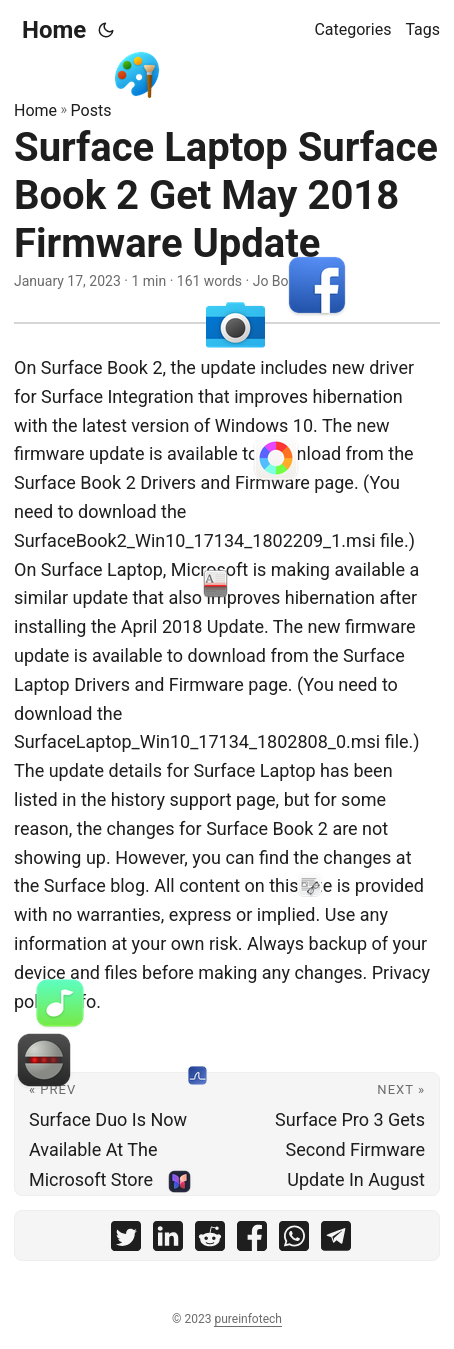 The height and width of the screenshot is (1349, 454). I want to click on open the Facebook app, so click(317, 285).